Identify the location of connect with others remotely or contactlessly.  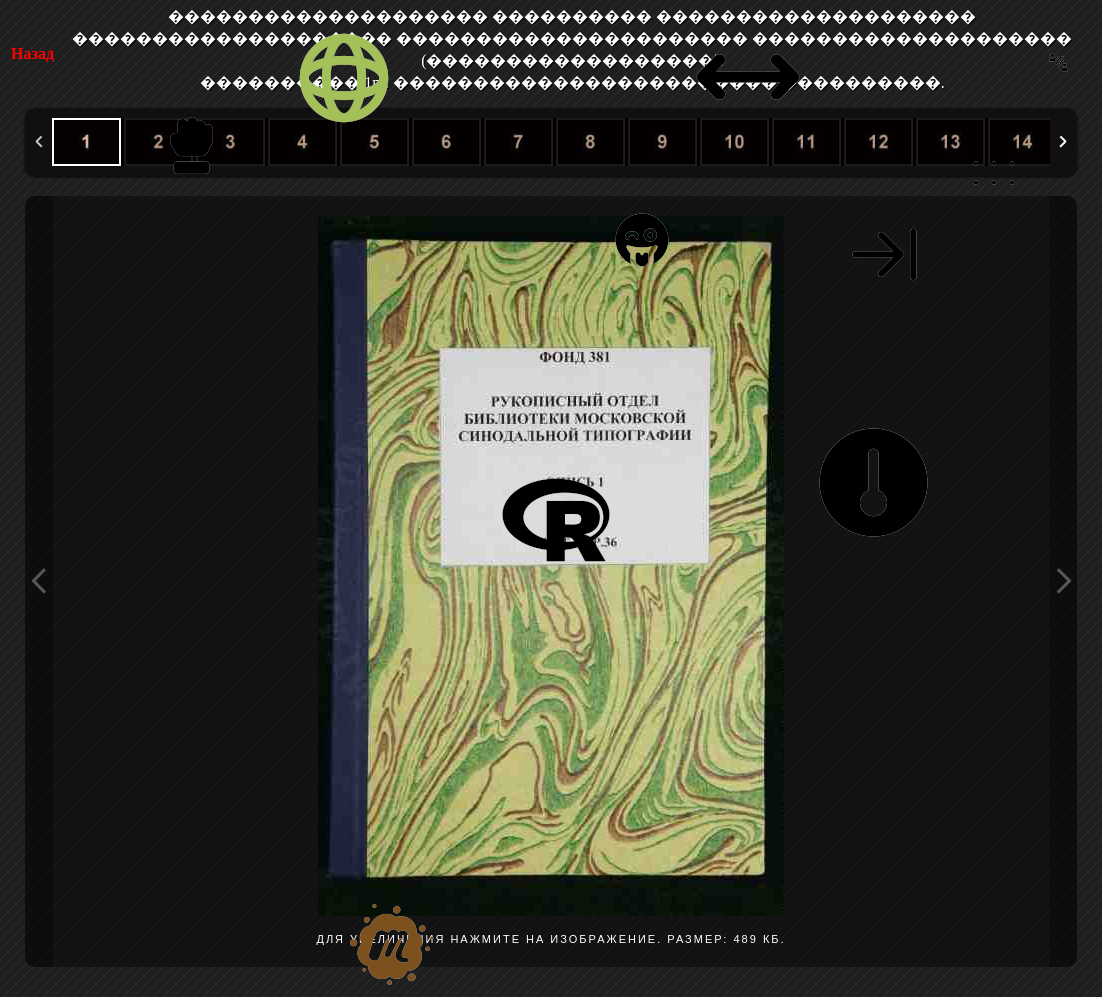
(1058, 62).